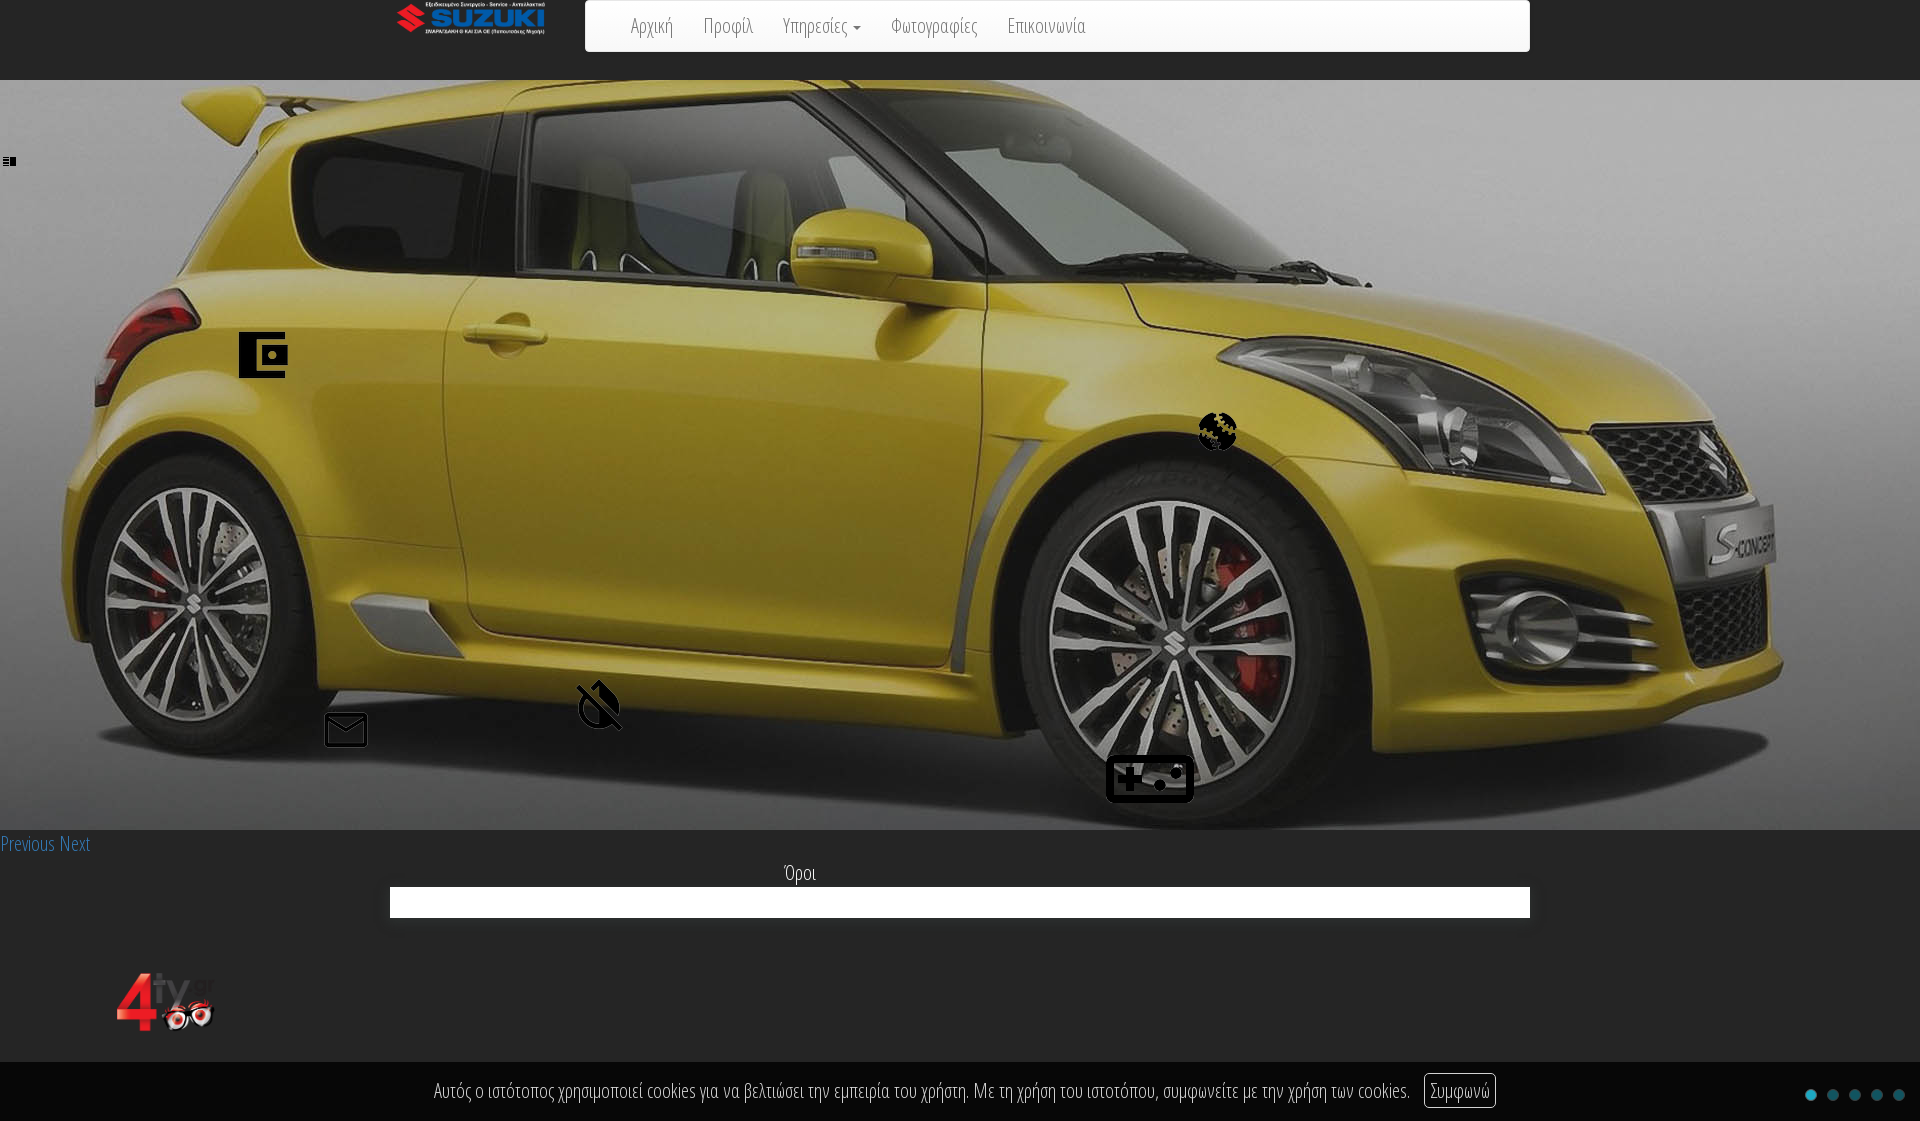  What do you see at coordinates (346, 730) in the screenshot?
I see `open your email inbox` at bounding box center [346, 730].